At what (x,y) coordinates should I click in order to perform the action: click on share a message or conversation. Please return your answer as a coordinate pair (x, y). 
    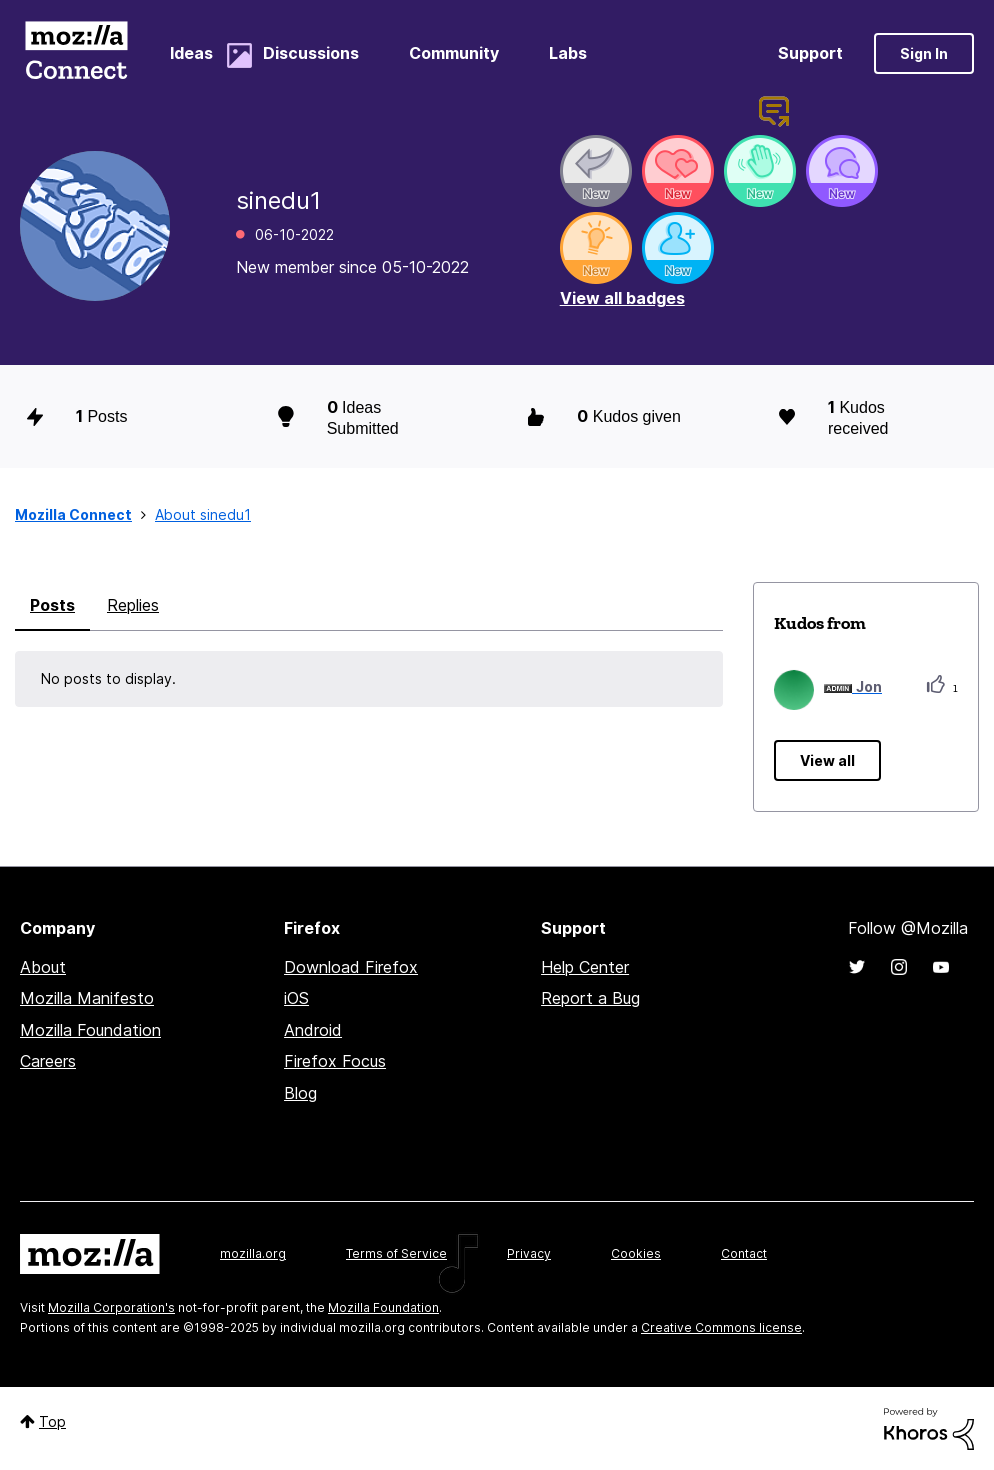
    Looking at the image, I should click on (774, 110).